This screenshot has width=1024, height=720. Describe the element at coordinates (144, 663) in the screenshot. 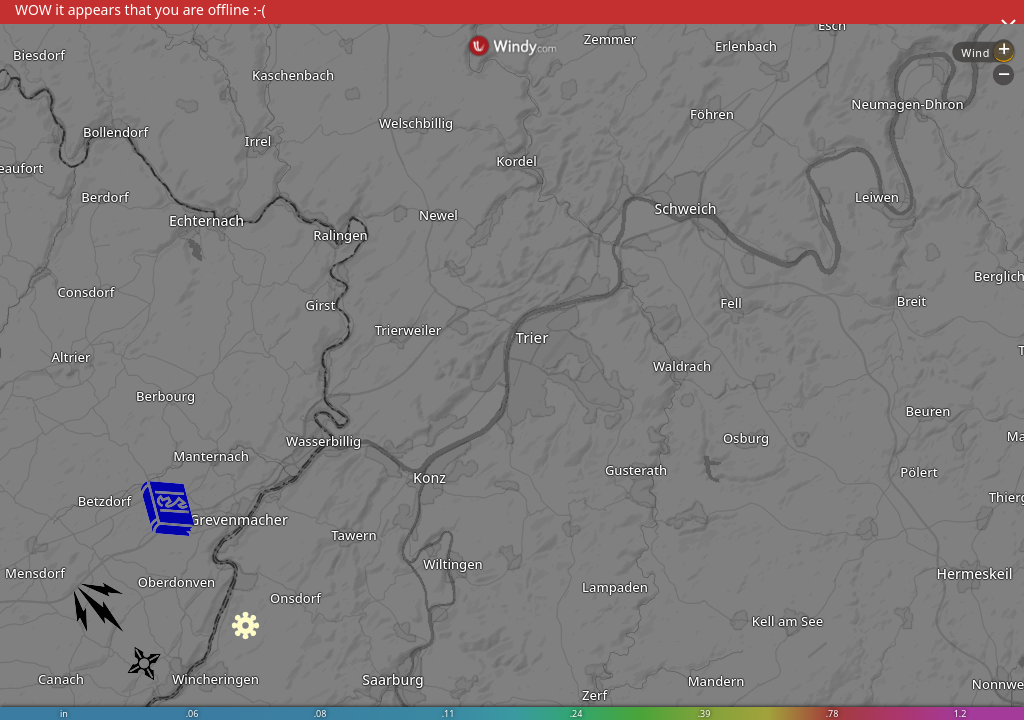

I see `a ninja or stealth-themed game element` at that location.